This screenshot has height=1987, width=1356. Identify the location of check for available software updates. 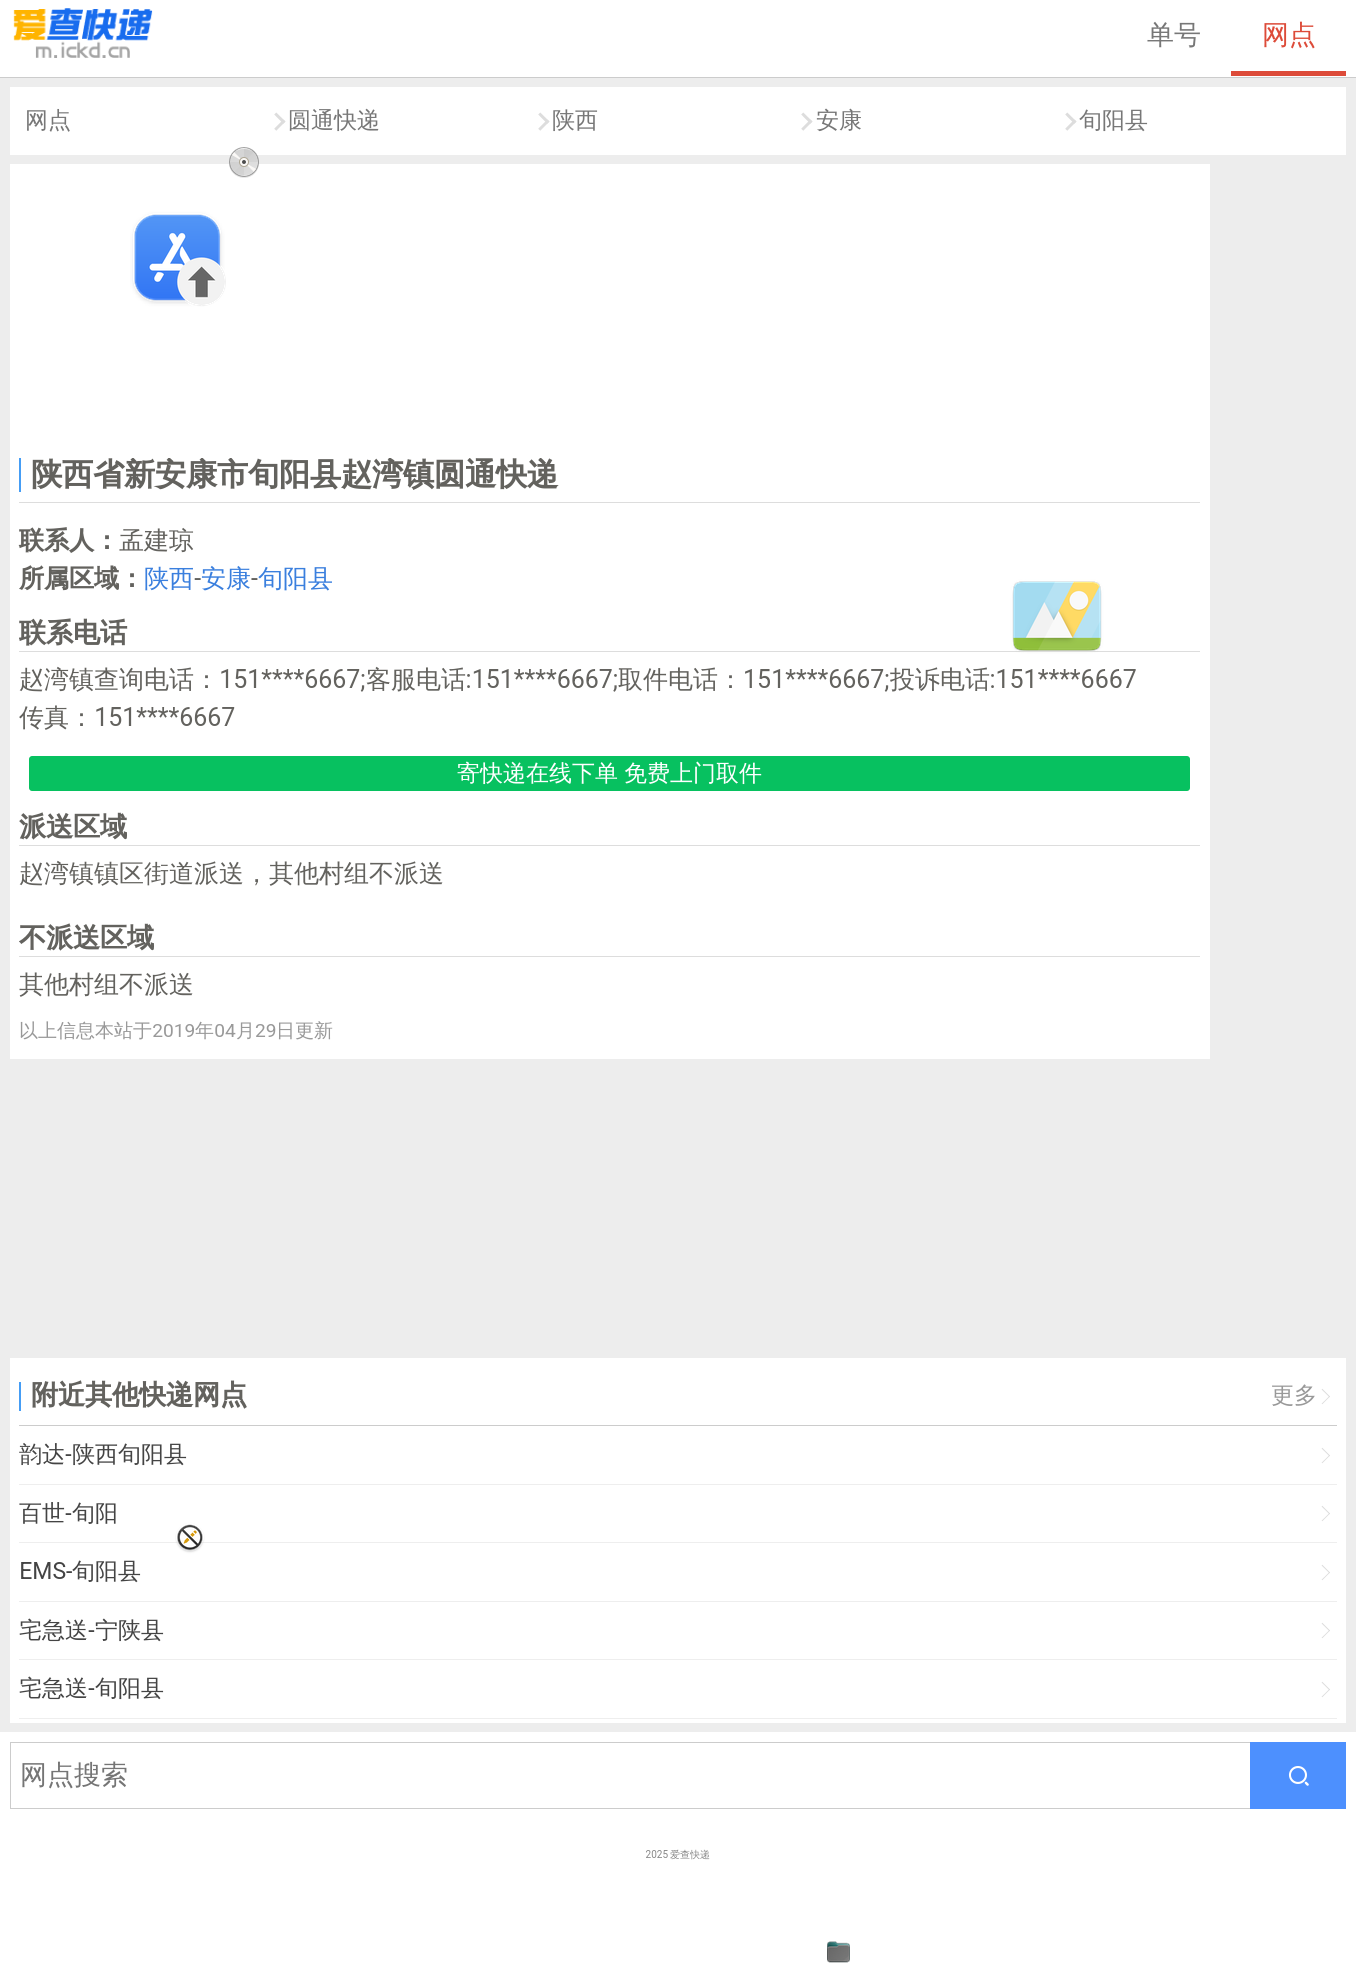
(178, 259).